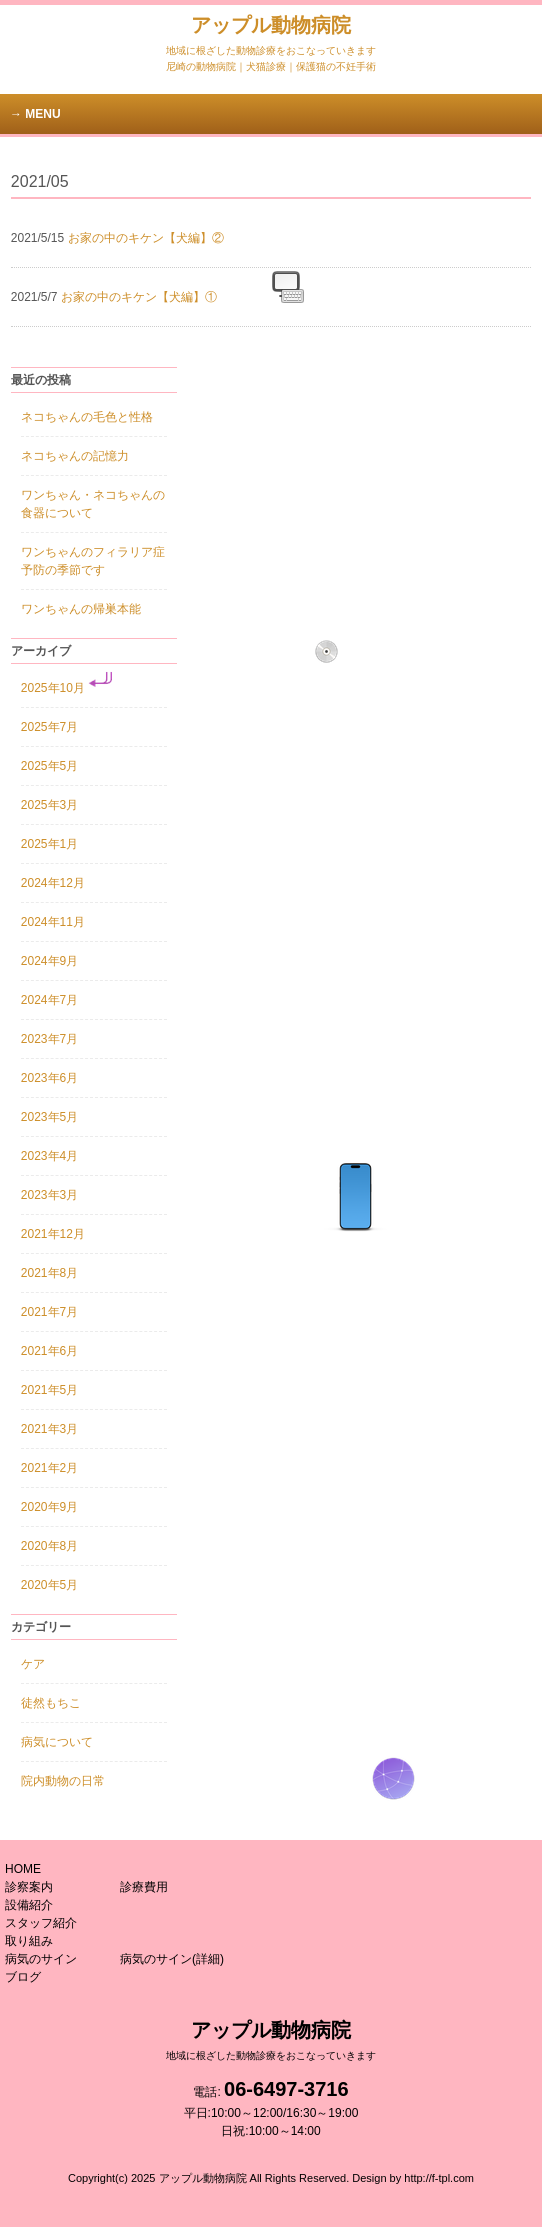 The height and width of the screenshot is (2227, 542). Describe the element at coordinates (393, 1778) in the screenshot. I see `access network workgroup or shared resources` at that location.